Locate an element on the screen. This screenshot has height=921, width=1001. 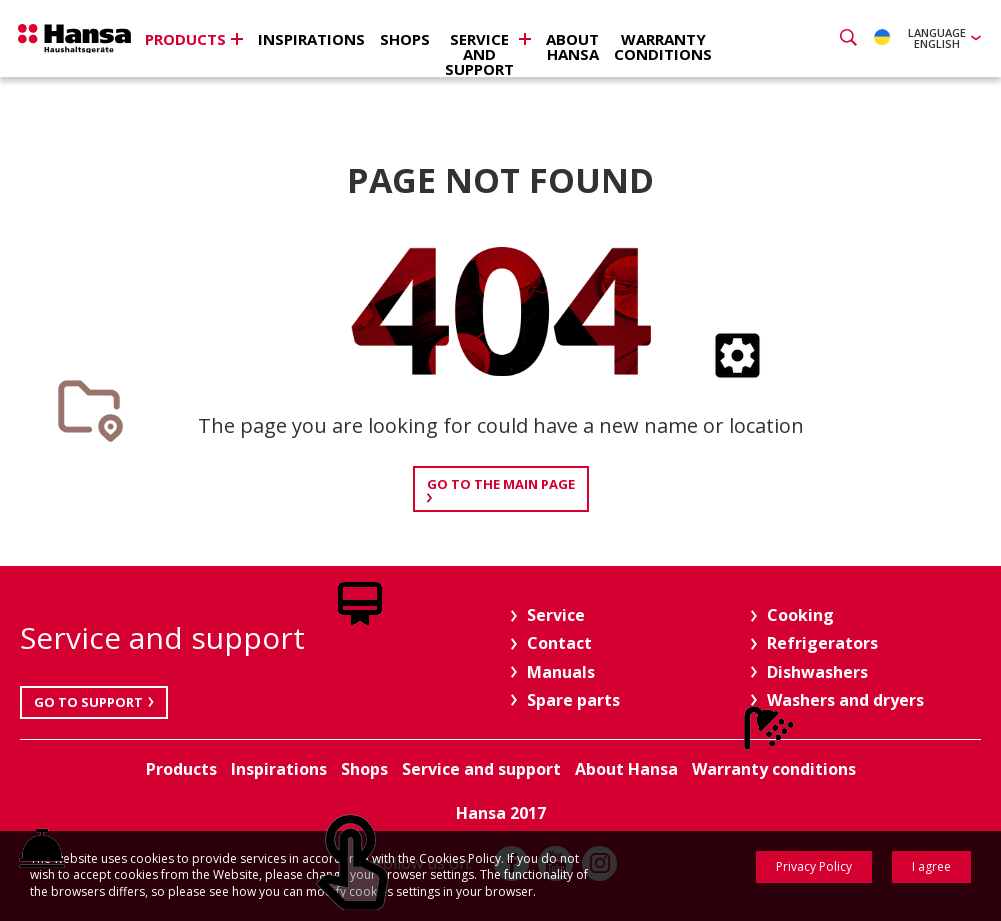
tap to interact with touchscreen element is located at coordinates (352, 864).